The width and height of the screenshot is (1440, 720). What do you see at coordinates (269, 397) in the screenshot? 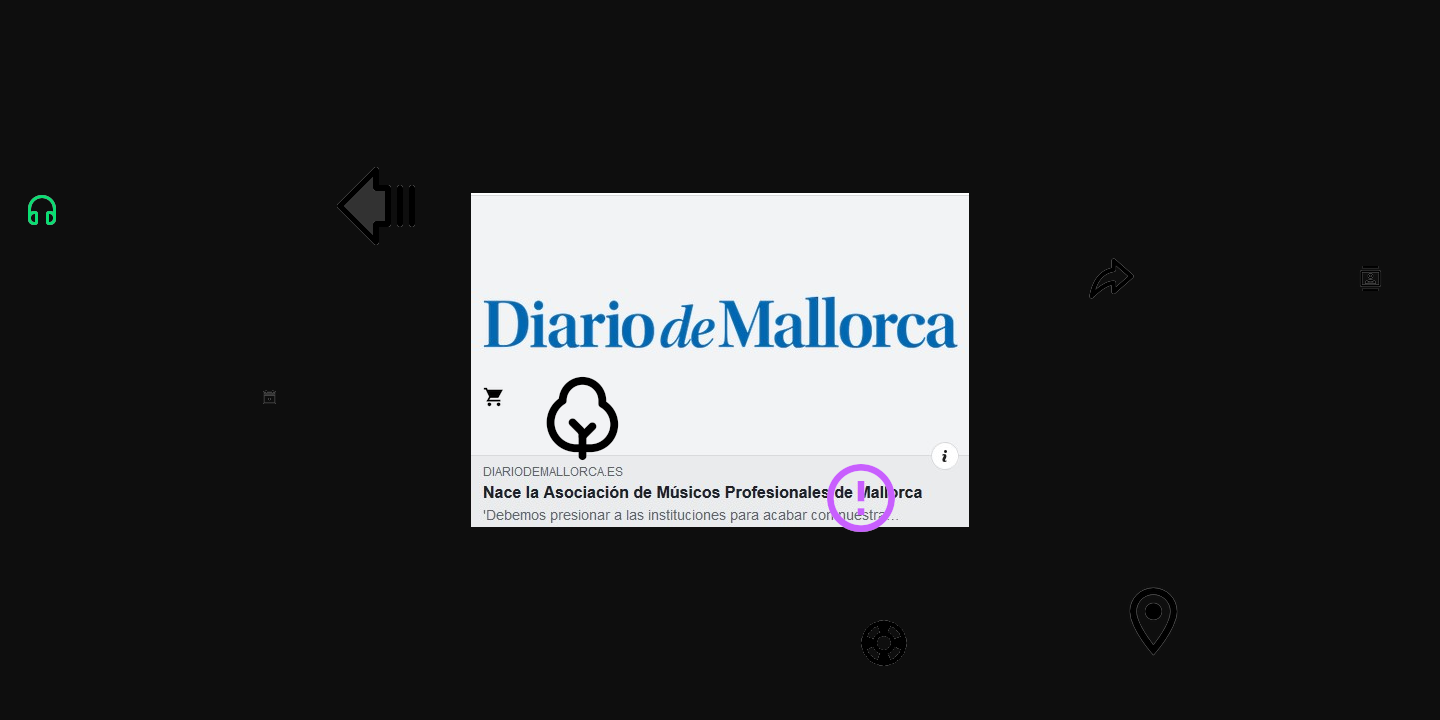
I see `calendar event or reminder indicator` at bounding box center [269, 397].